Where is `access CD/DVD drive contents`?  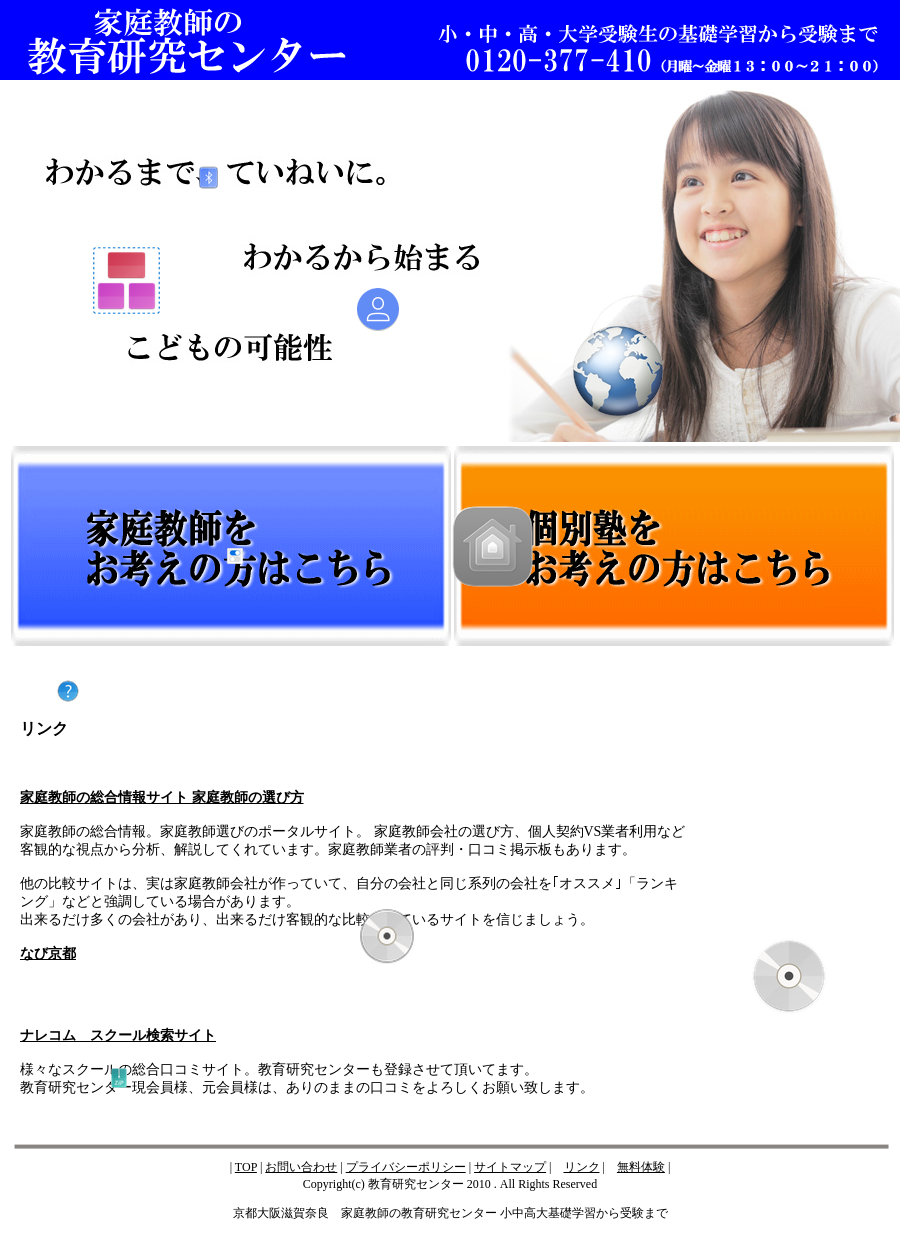 access CD/DVD drive contents is located at coordinates (789, 976).